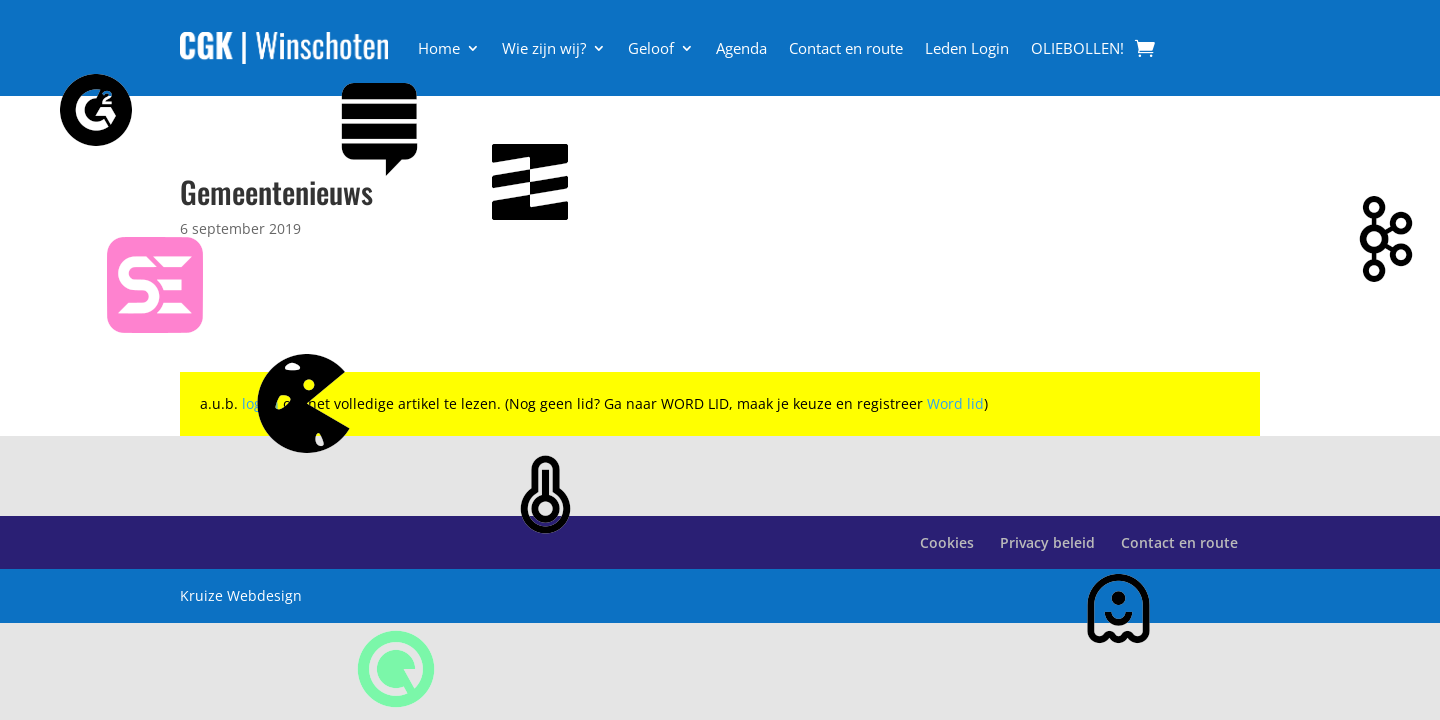 This screenshot has height=720, width=1440. What do you see at coordinates (530, 182) in the screenshot?
I see `rootsbedrock brand logo` at bounding box center [530, 182].